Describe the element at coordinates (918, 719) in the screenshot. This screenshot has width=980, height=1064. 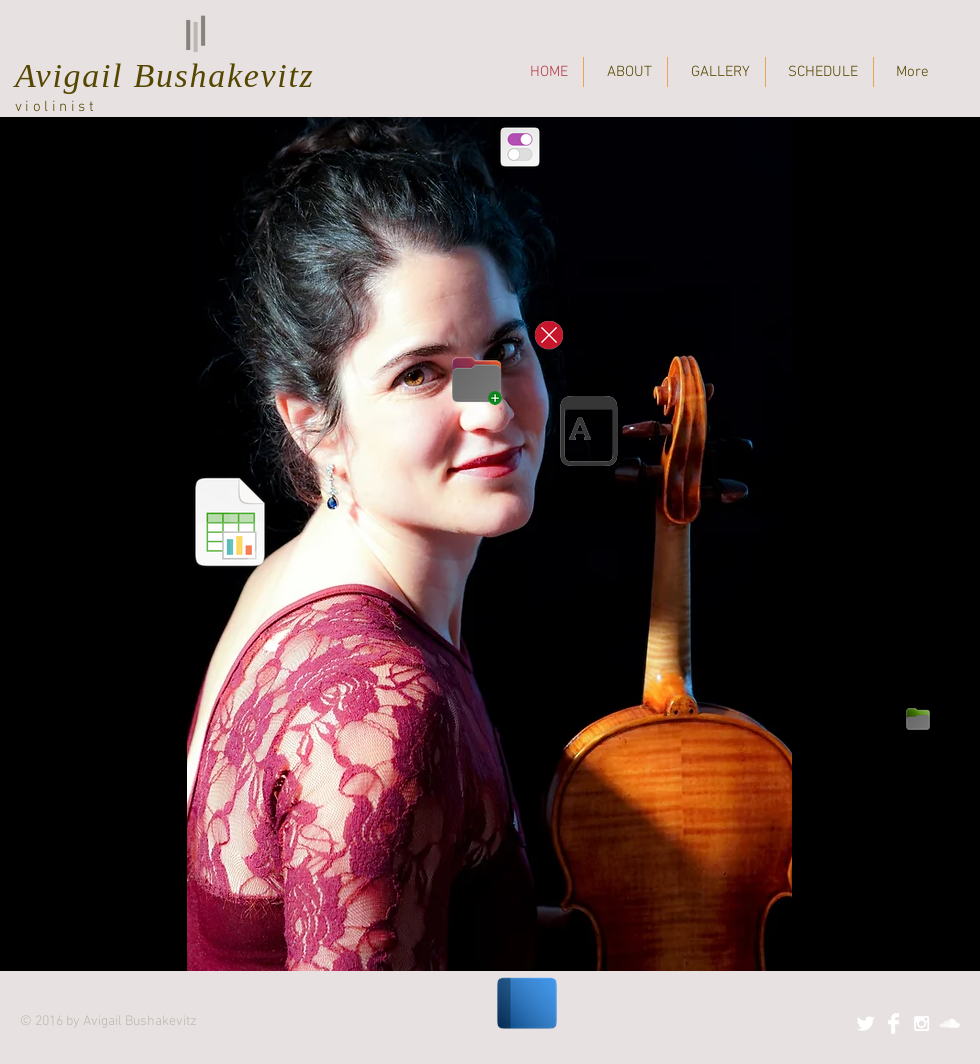
I see `open folder containing files` at that location.